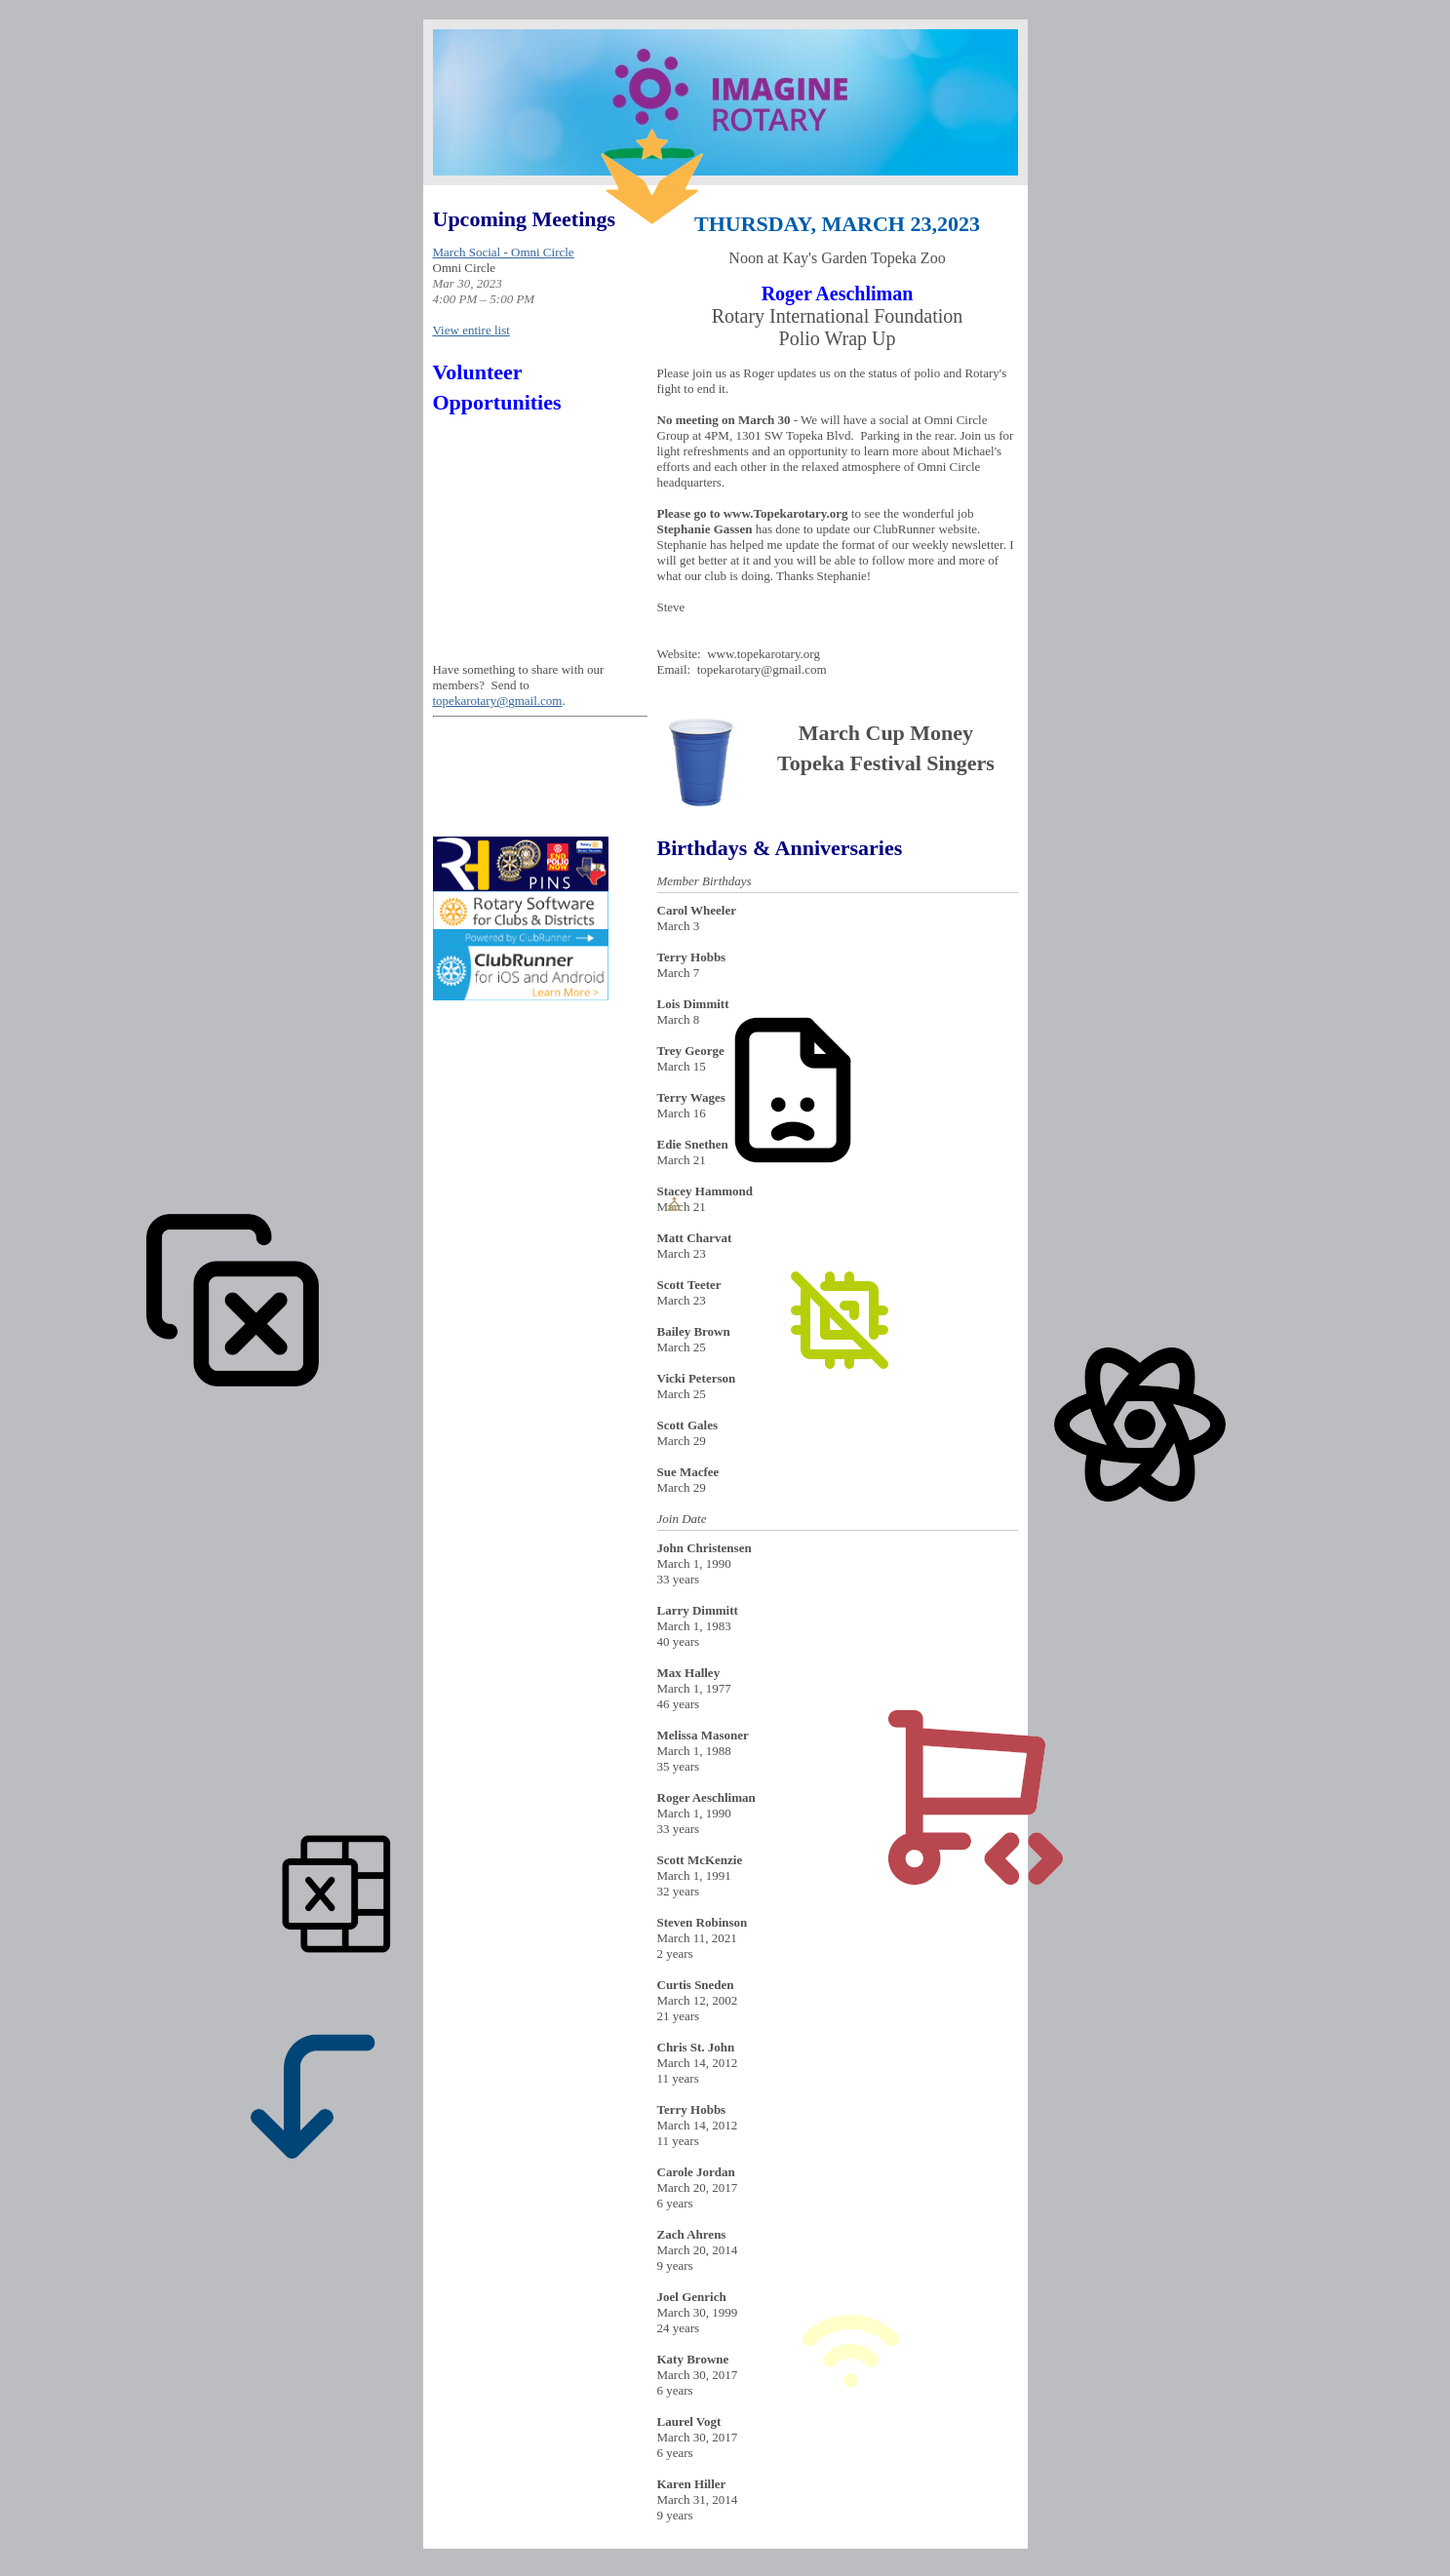 The height and width of the screenshot is (2576, 1450). What do you see at coordinates (317, 2092) in the screenshot?
I see `go back and down in navigation` at bounding box center [317, 2092].